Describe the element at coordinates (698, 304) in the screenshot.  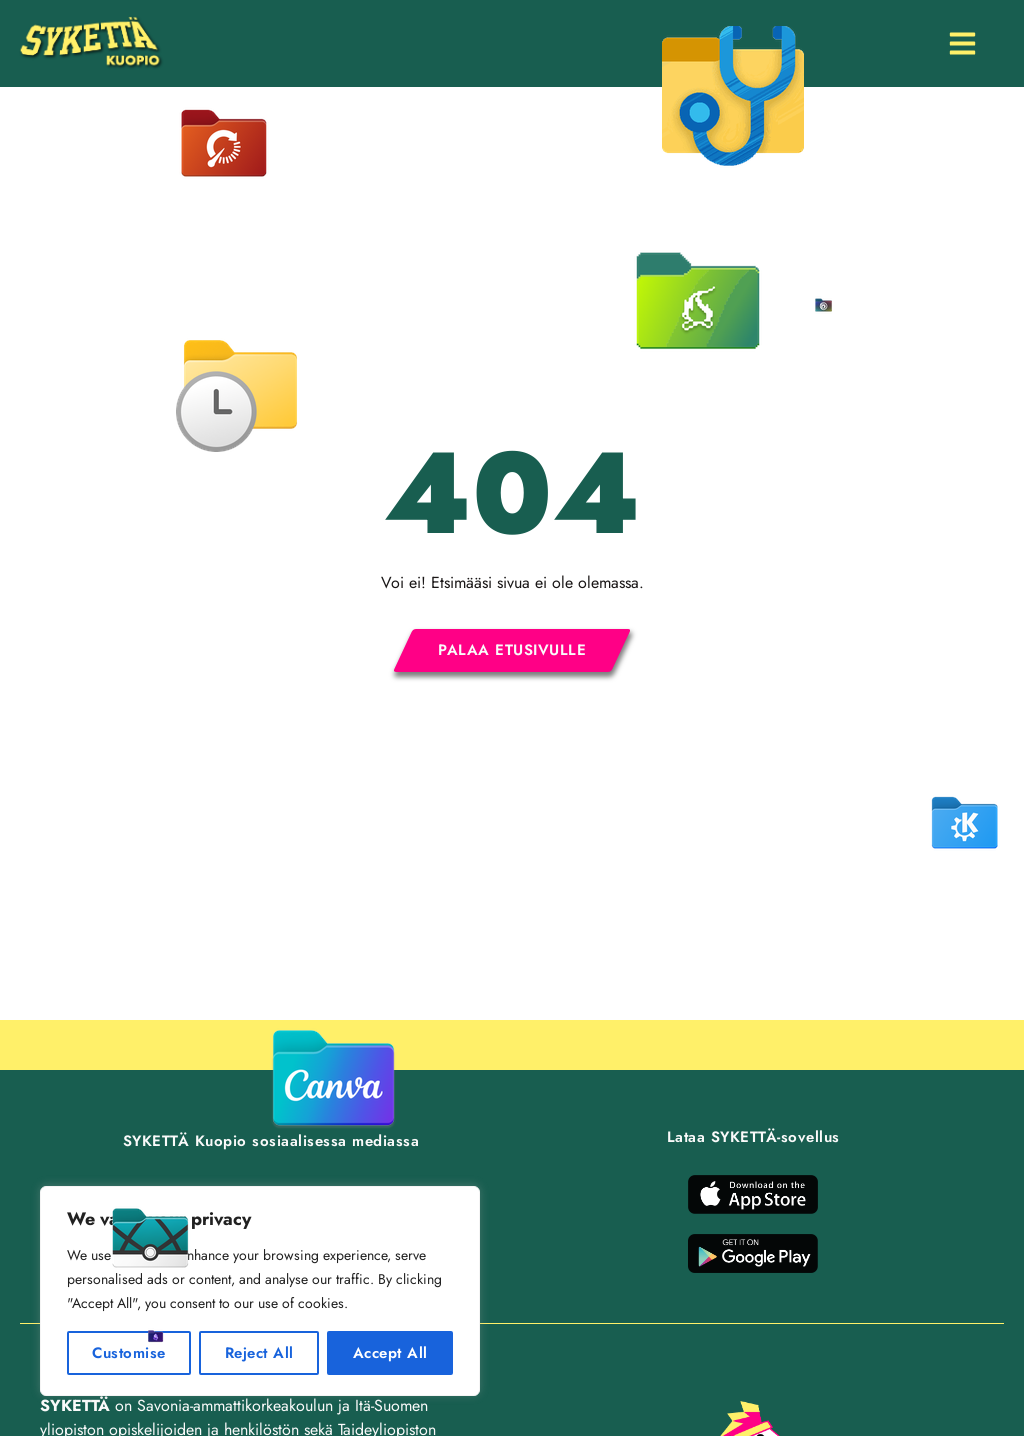
I see `open your GameJolt games folder` at that location.